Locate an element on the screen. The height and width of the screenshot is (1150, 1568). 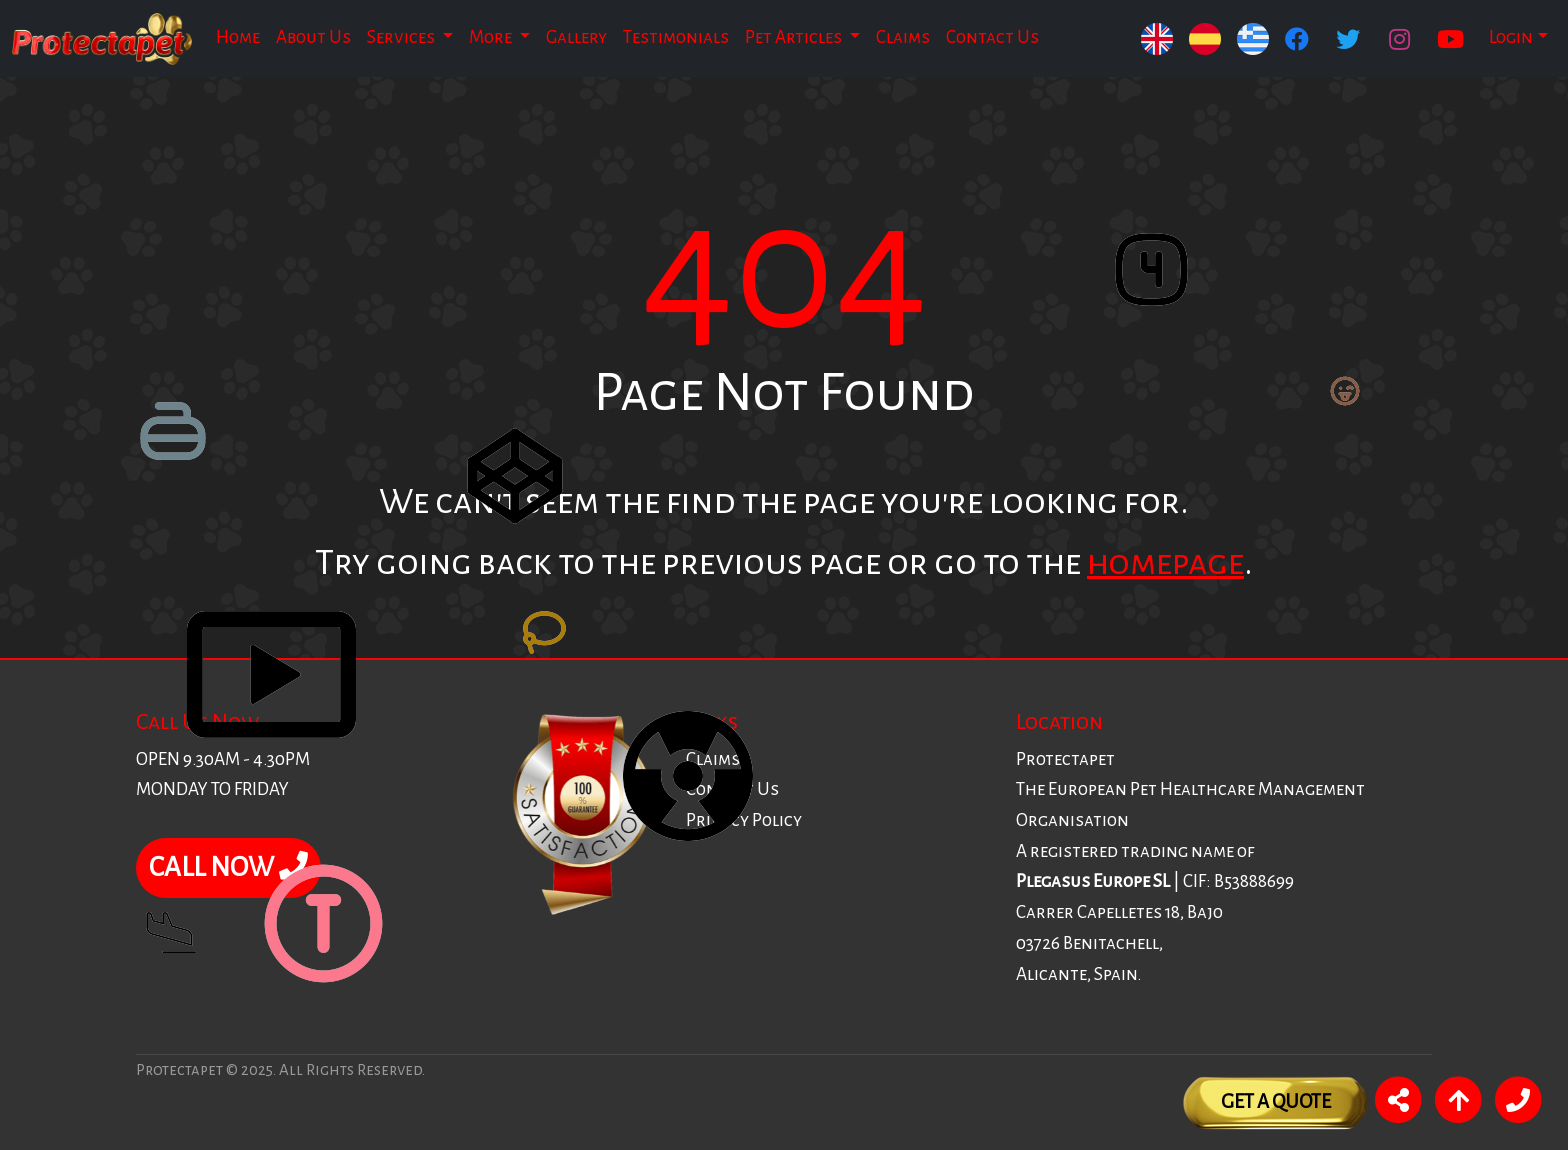
indicates flight arrival or landing status is located at coordinates (168, 932).